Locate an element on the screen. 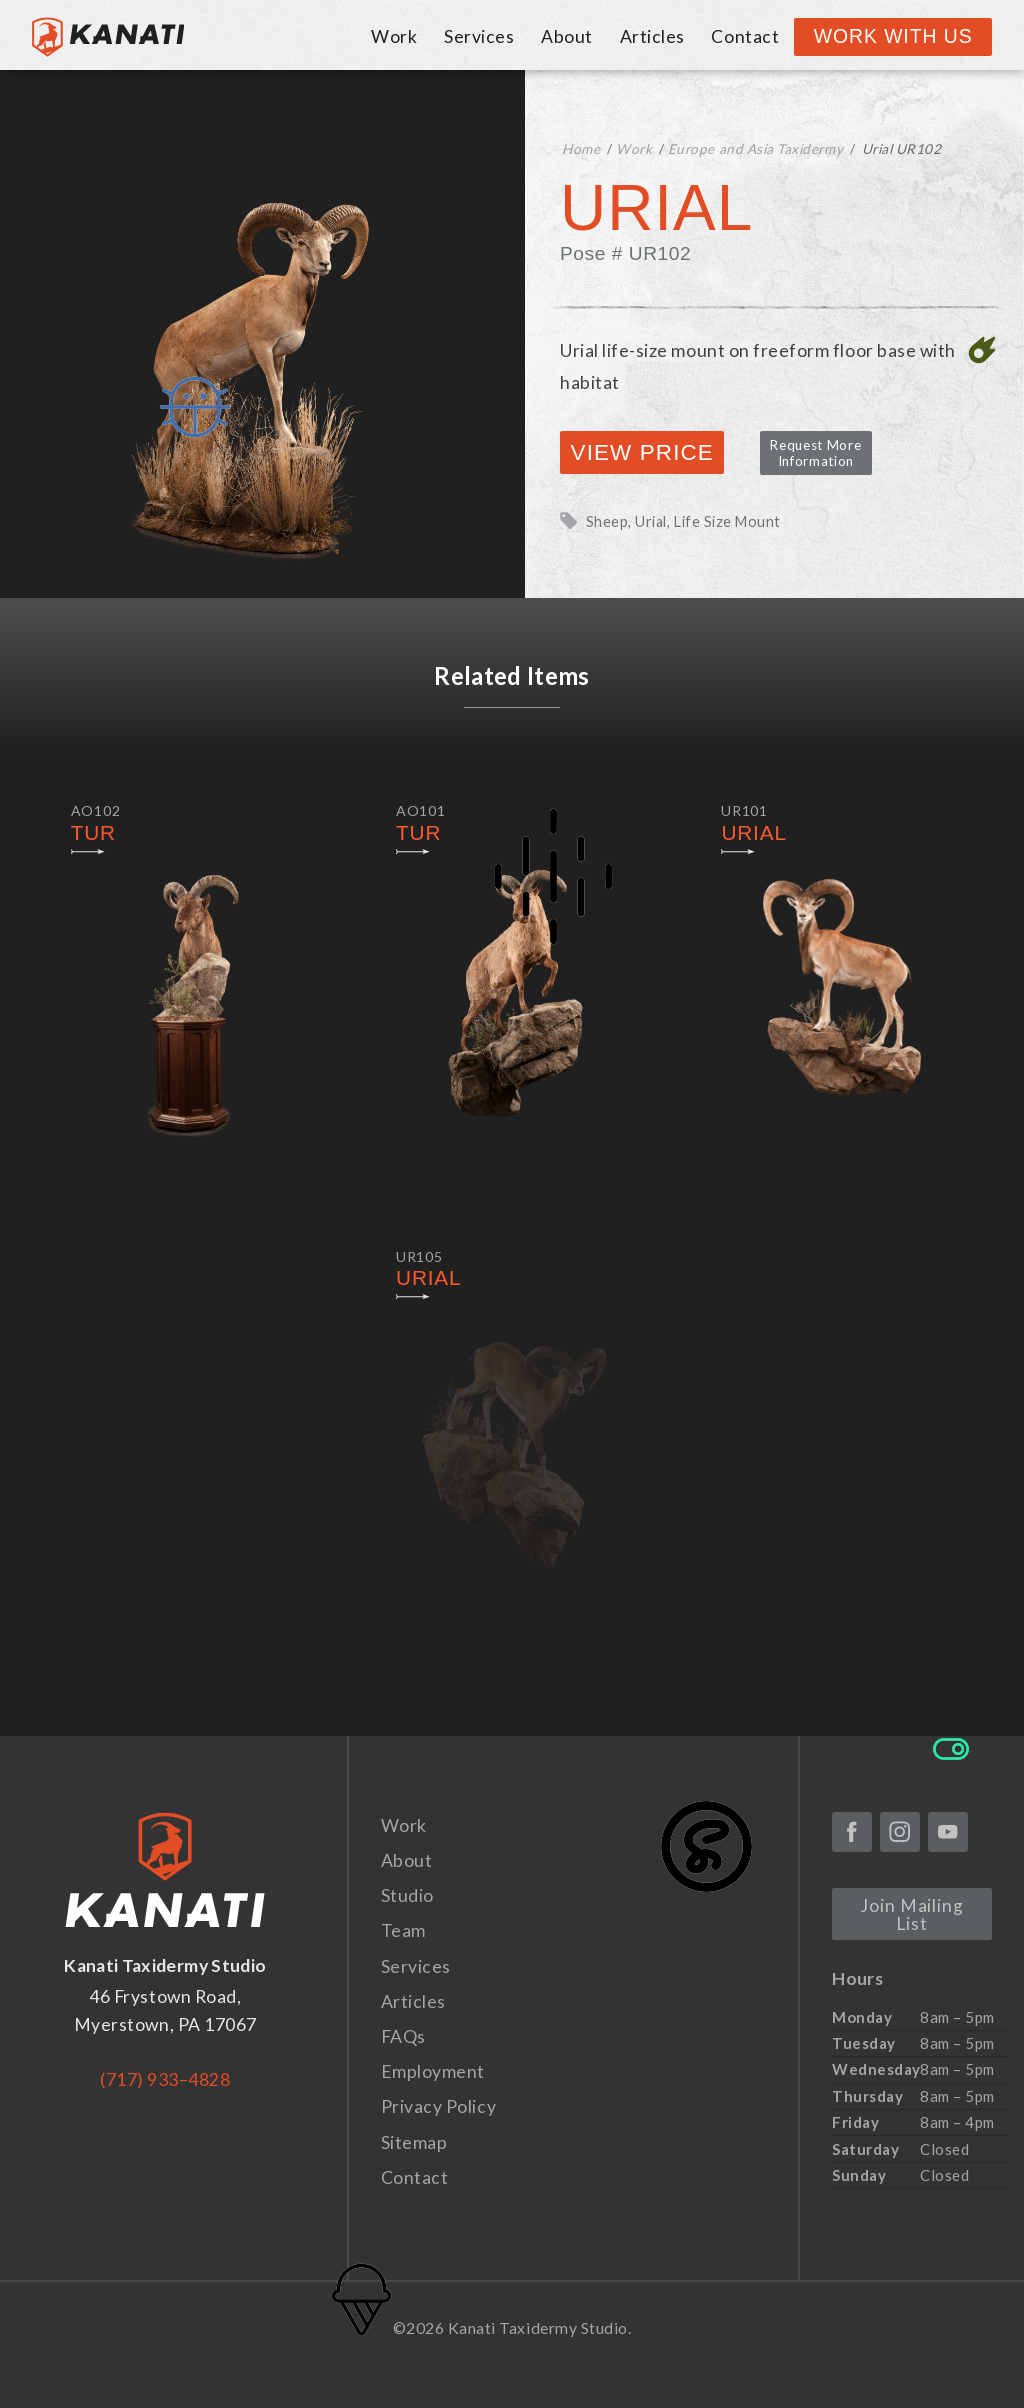  report a bug or issue is located at coordinates (195, 407).